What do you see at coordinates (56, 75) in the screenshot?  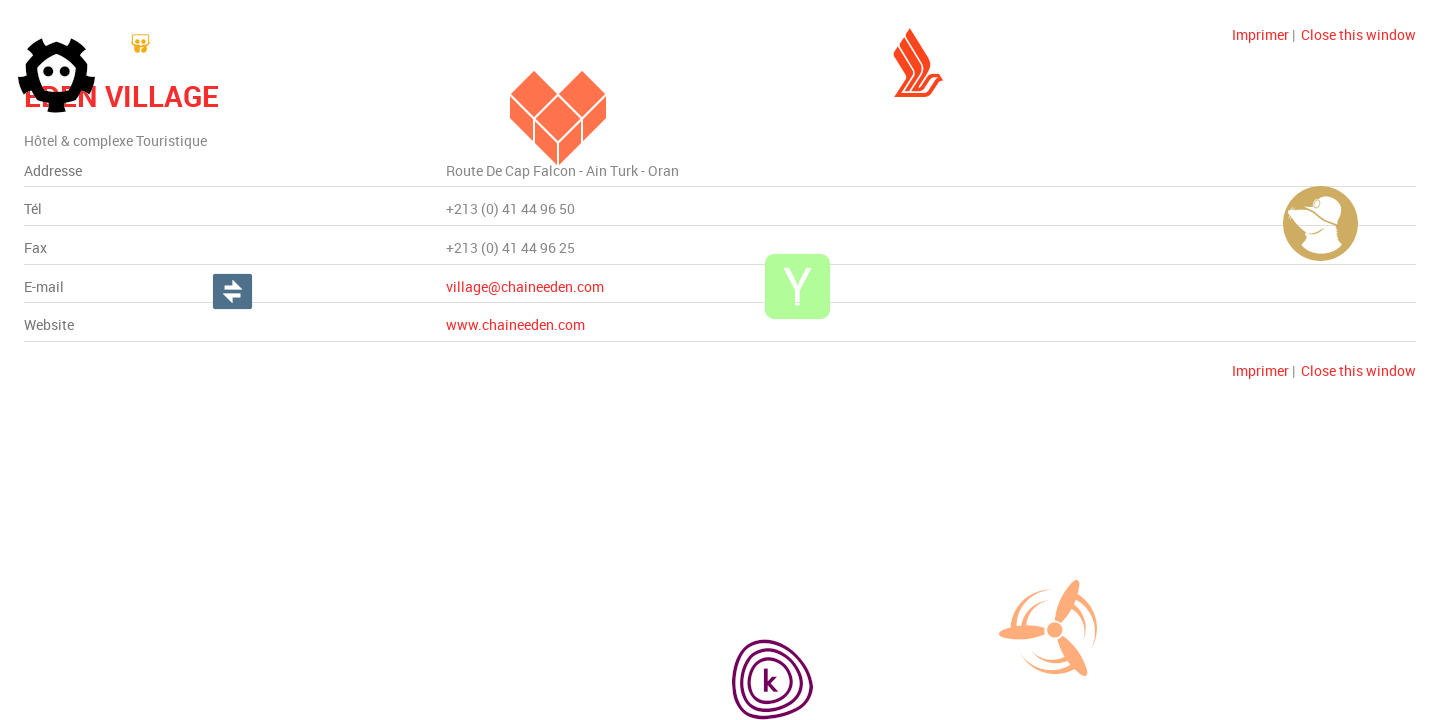 I see `etcd distributed key-value store logo` at bounding box center [56, 75].